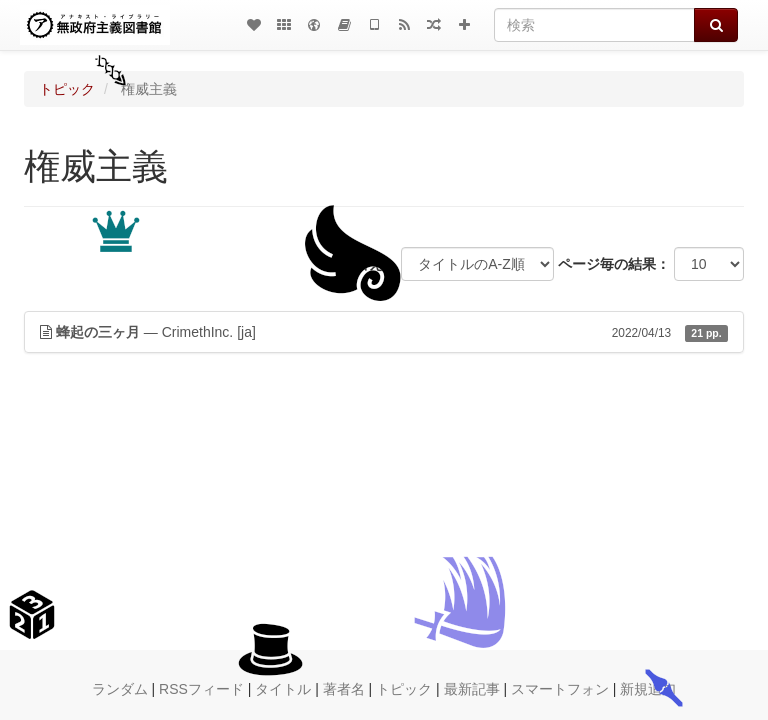 This screenshot has height=720, width=768. What do you see at coordinates (32, 615) in the screenshot?
I see `roll dice or randomize selection` at bounding box center [32, 615].